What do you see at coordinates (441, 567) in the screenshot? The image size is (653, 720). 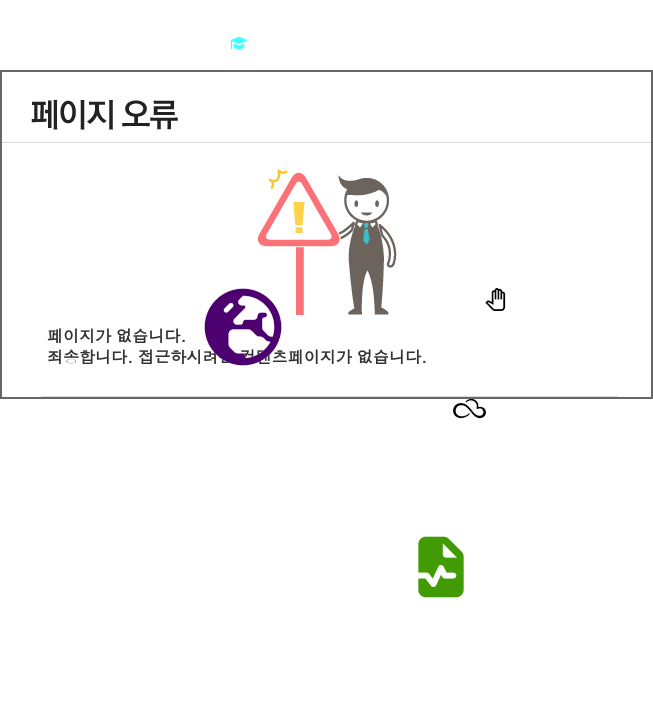 I see `view medical records or health documents` at bounding box center [441, 567].